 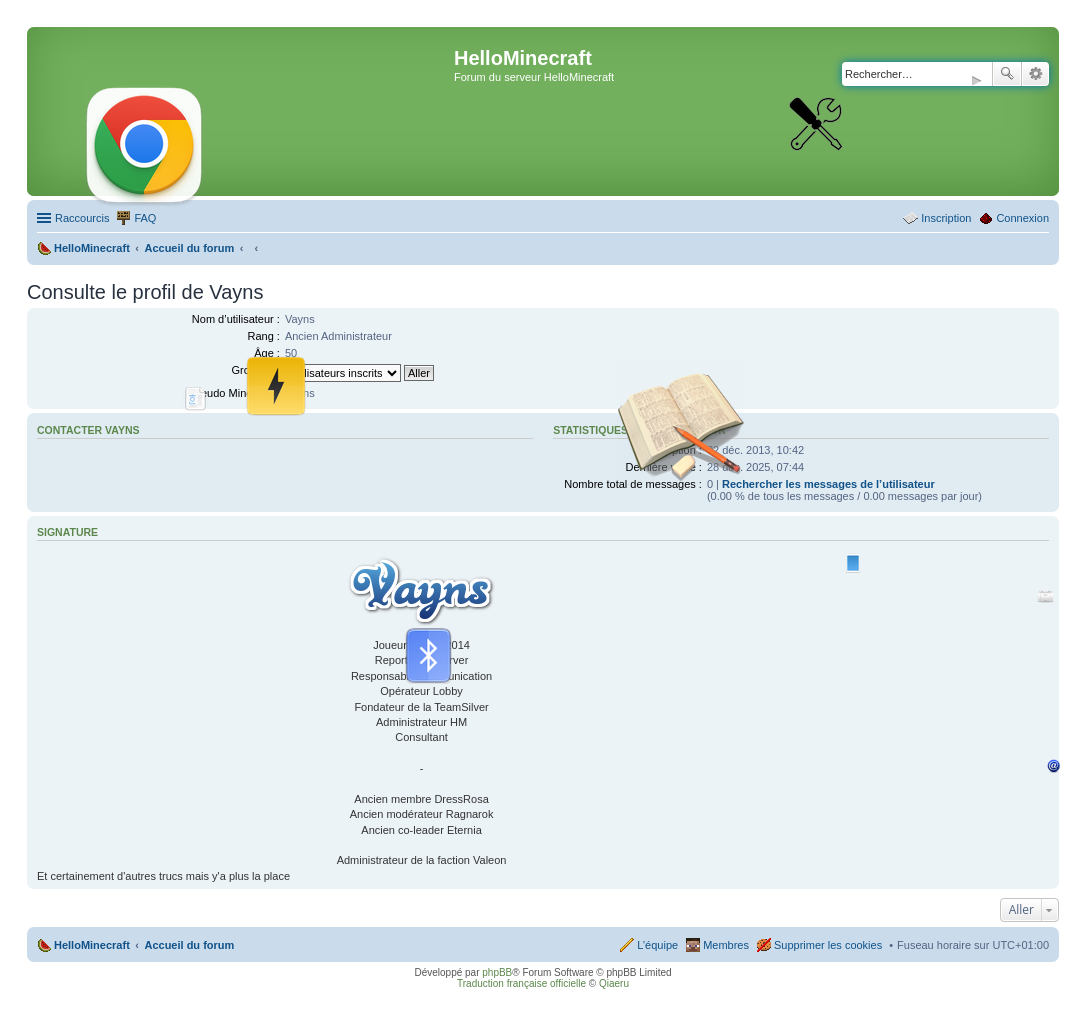 What do you see at coordinates (144, 145) in the screenshot?
I see `open Google Chrome browser` at bounding box center [144, 145].